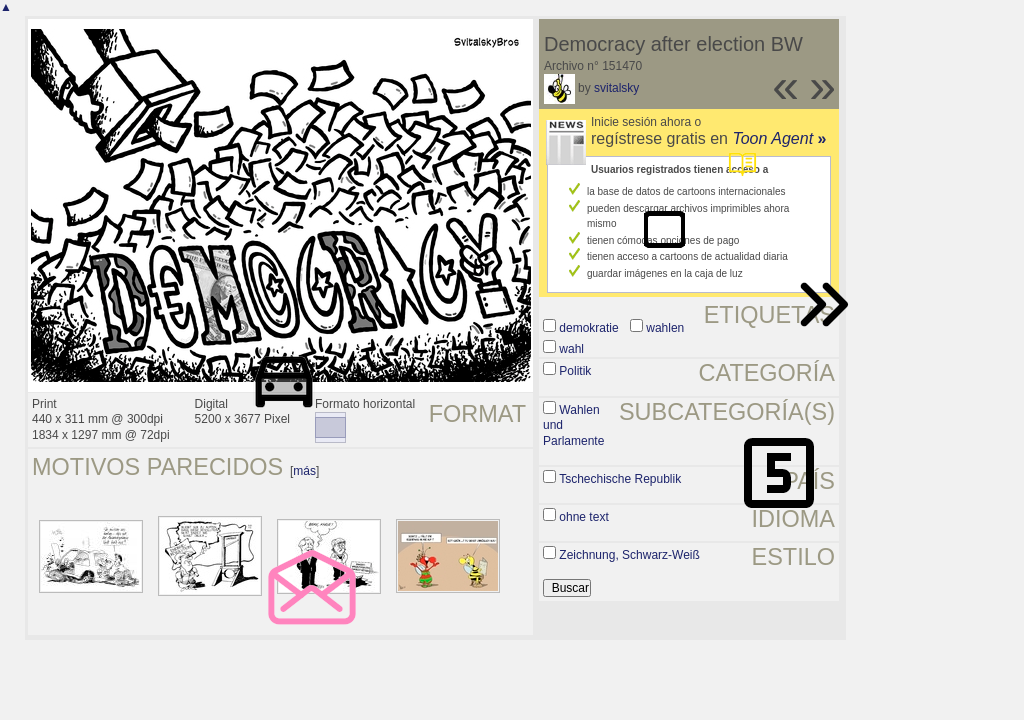 The width and height of the screenshot is (1024, 720). What do you see at coordinates (779, 473) in the screenshot?
I see `indicates step 5 in a multi-step process` at bounding box center [779, 473].